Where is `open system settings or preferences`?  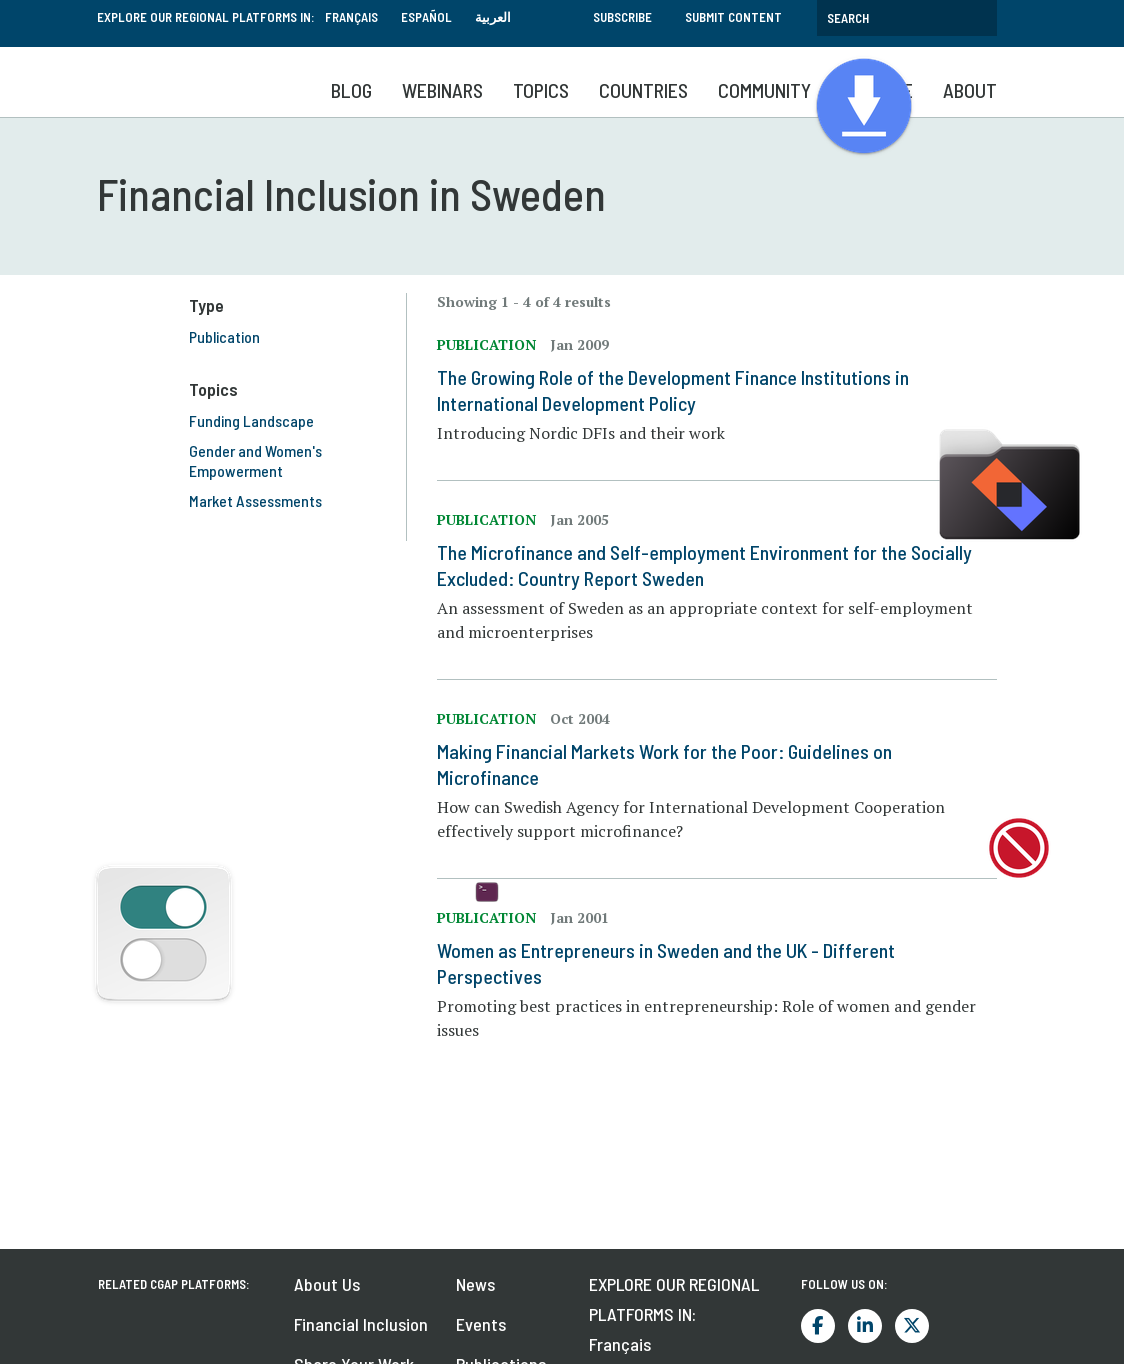 open system settings or preferences is located at coordinates (163, 933).